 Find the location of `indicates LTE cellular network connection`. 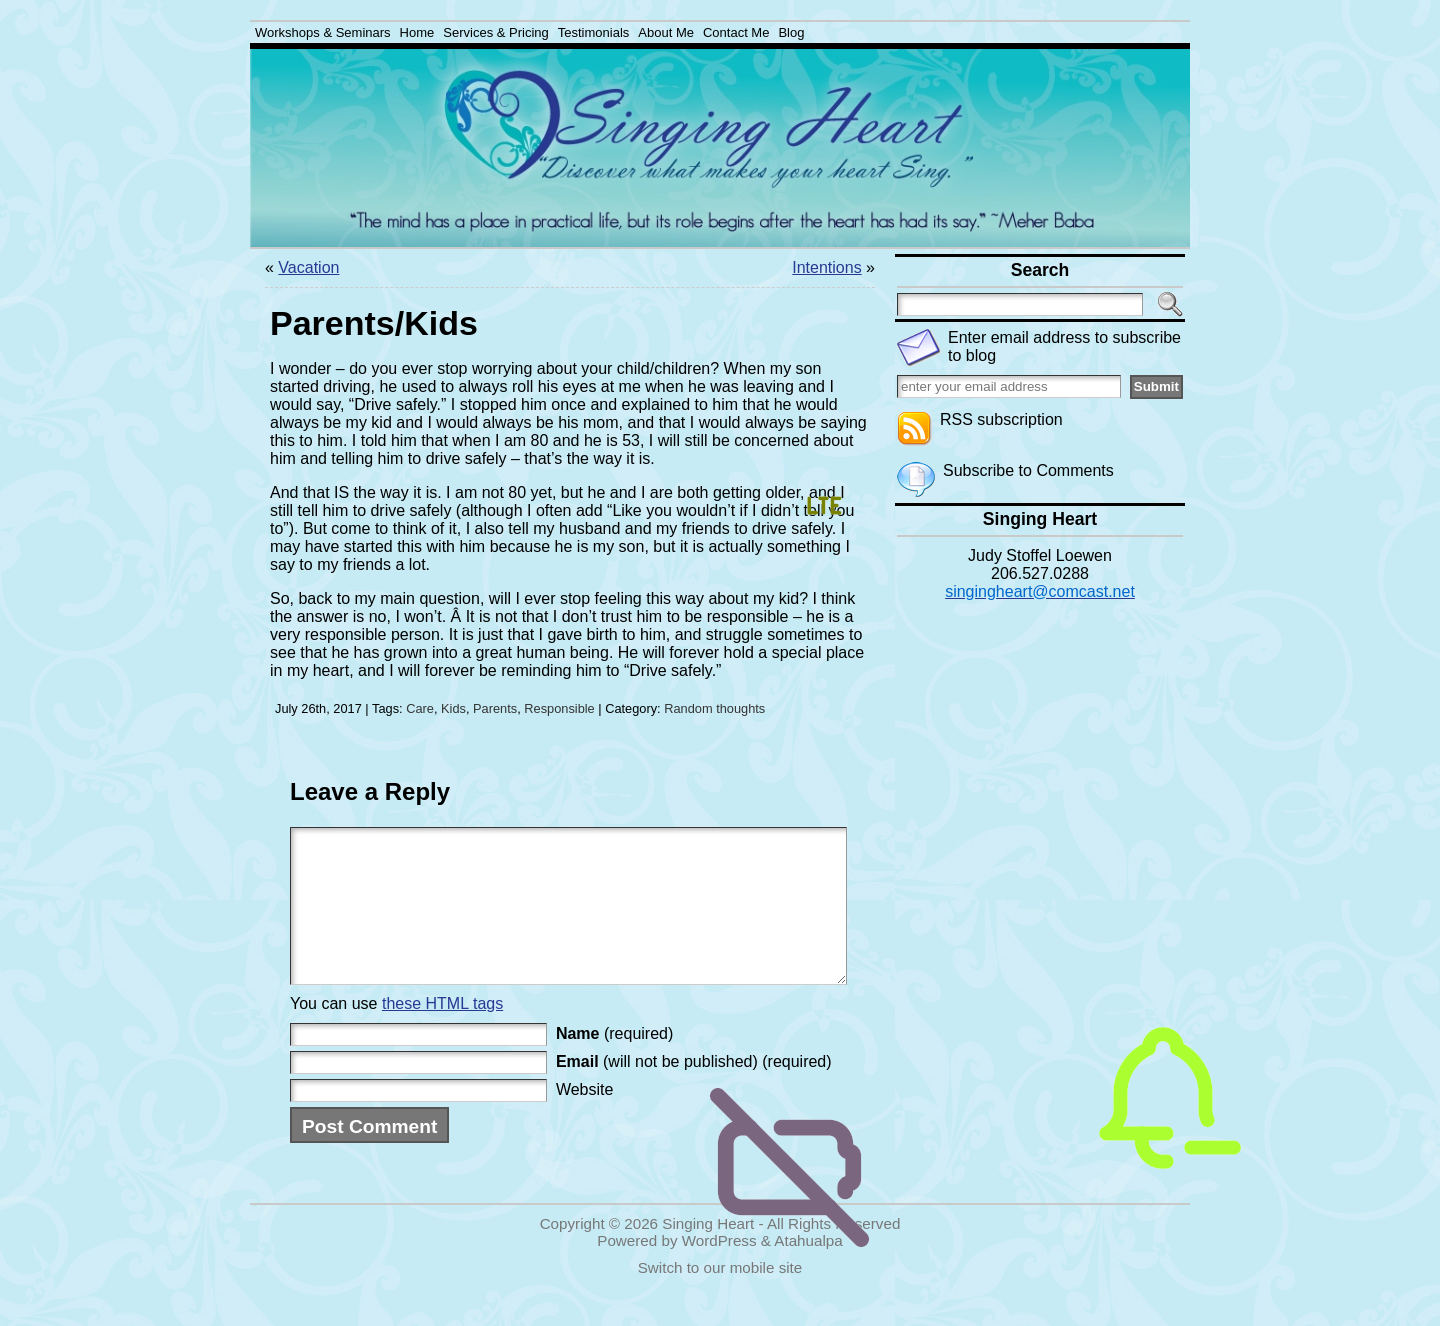

indicates LTE cellular network connection is located at coordinates (823, 505).